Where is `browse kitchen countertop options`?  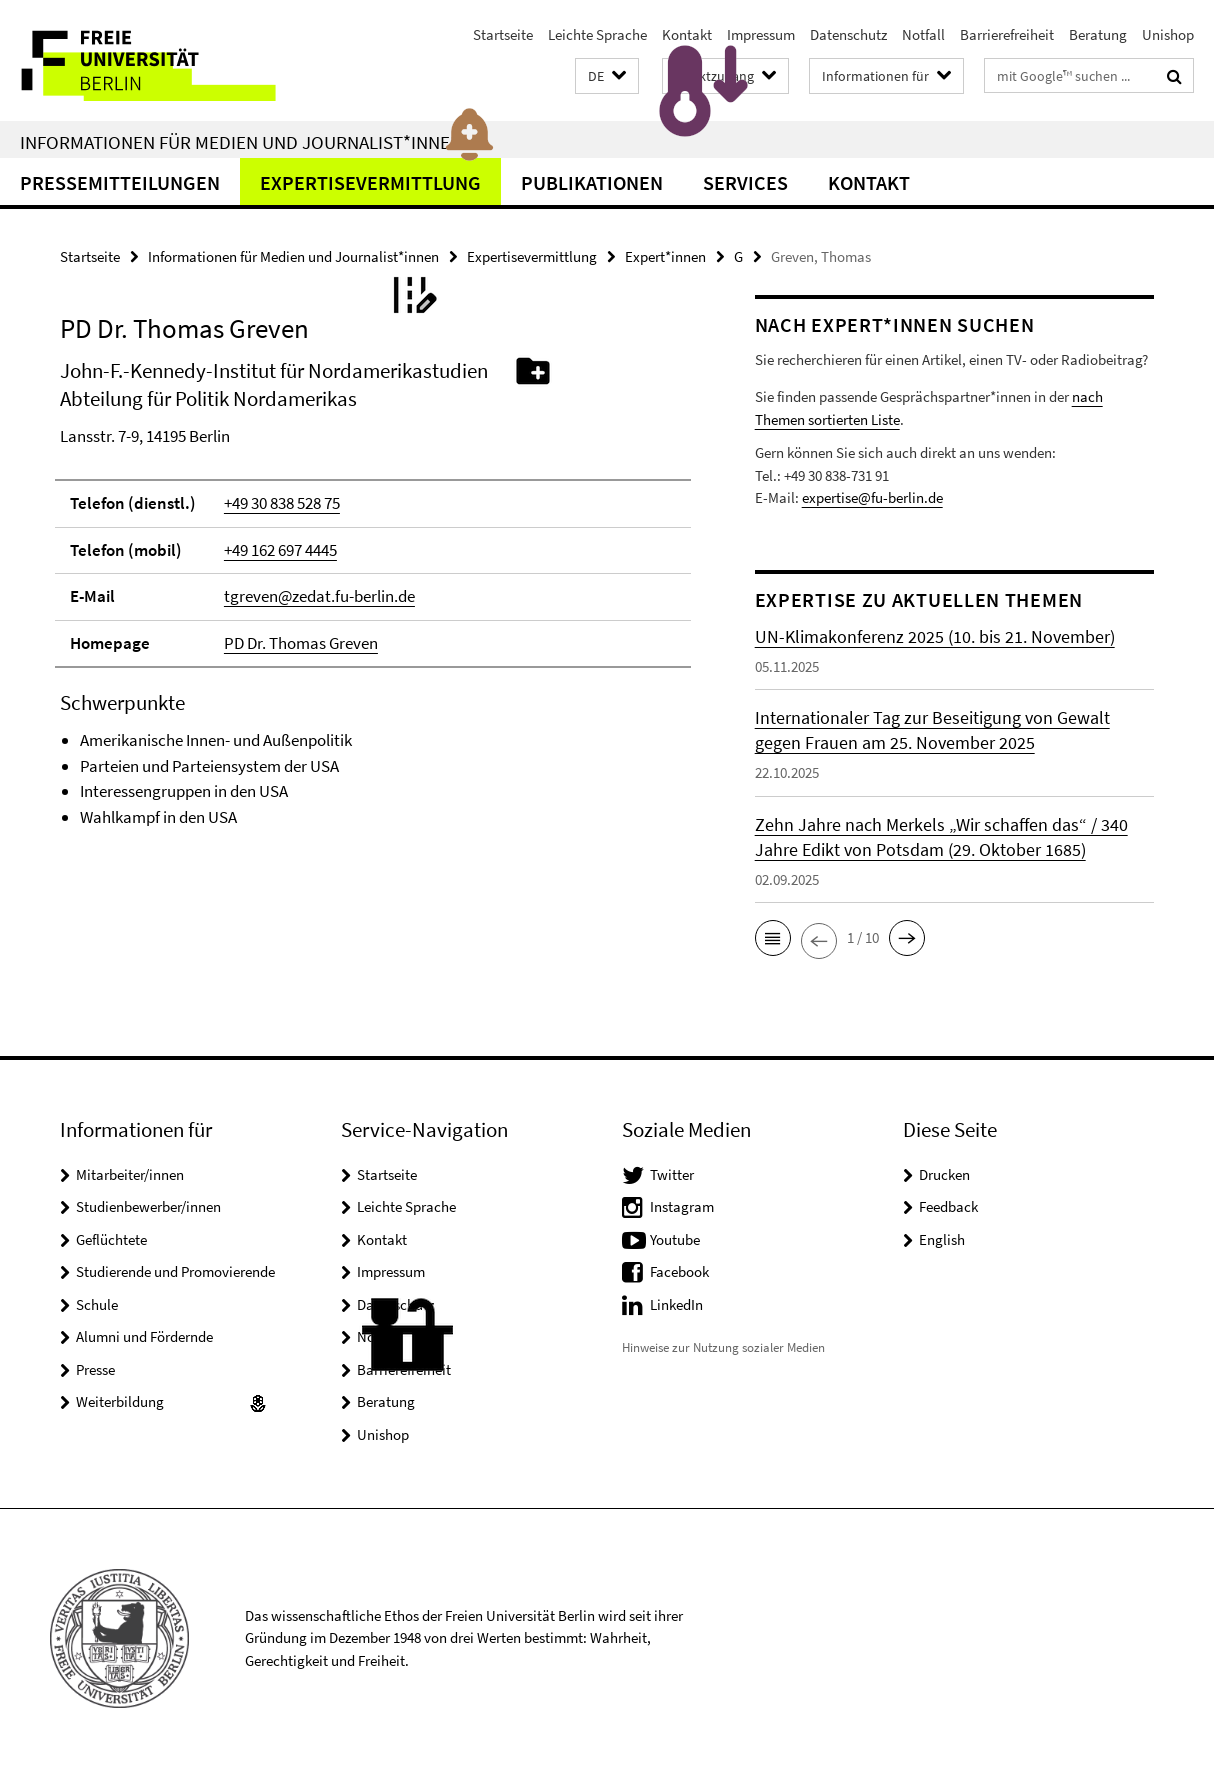
browse kitchen countertop options is located at coordinates (407, 1334).